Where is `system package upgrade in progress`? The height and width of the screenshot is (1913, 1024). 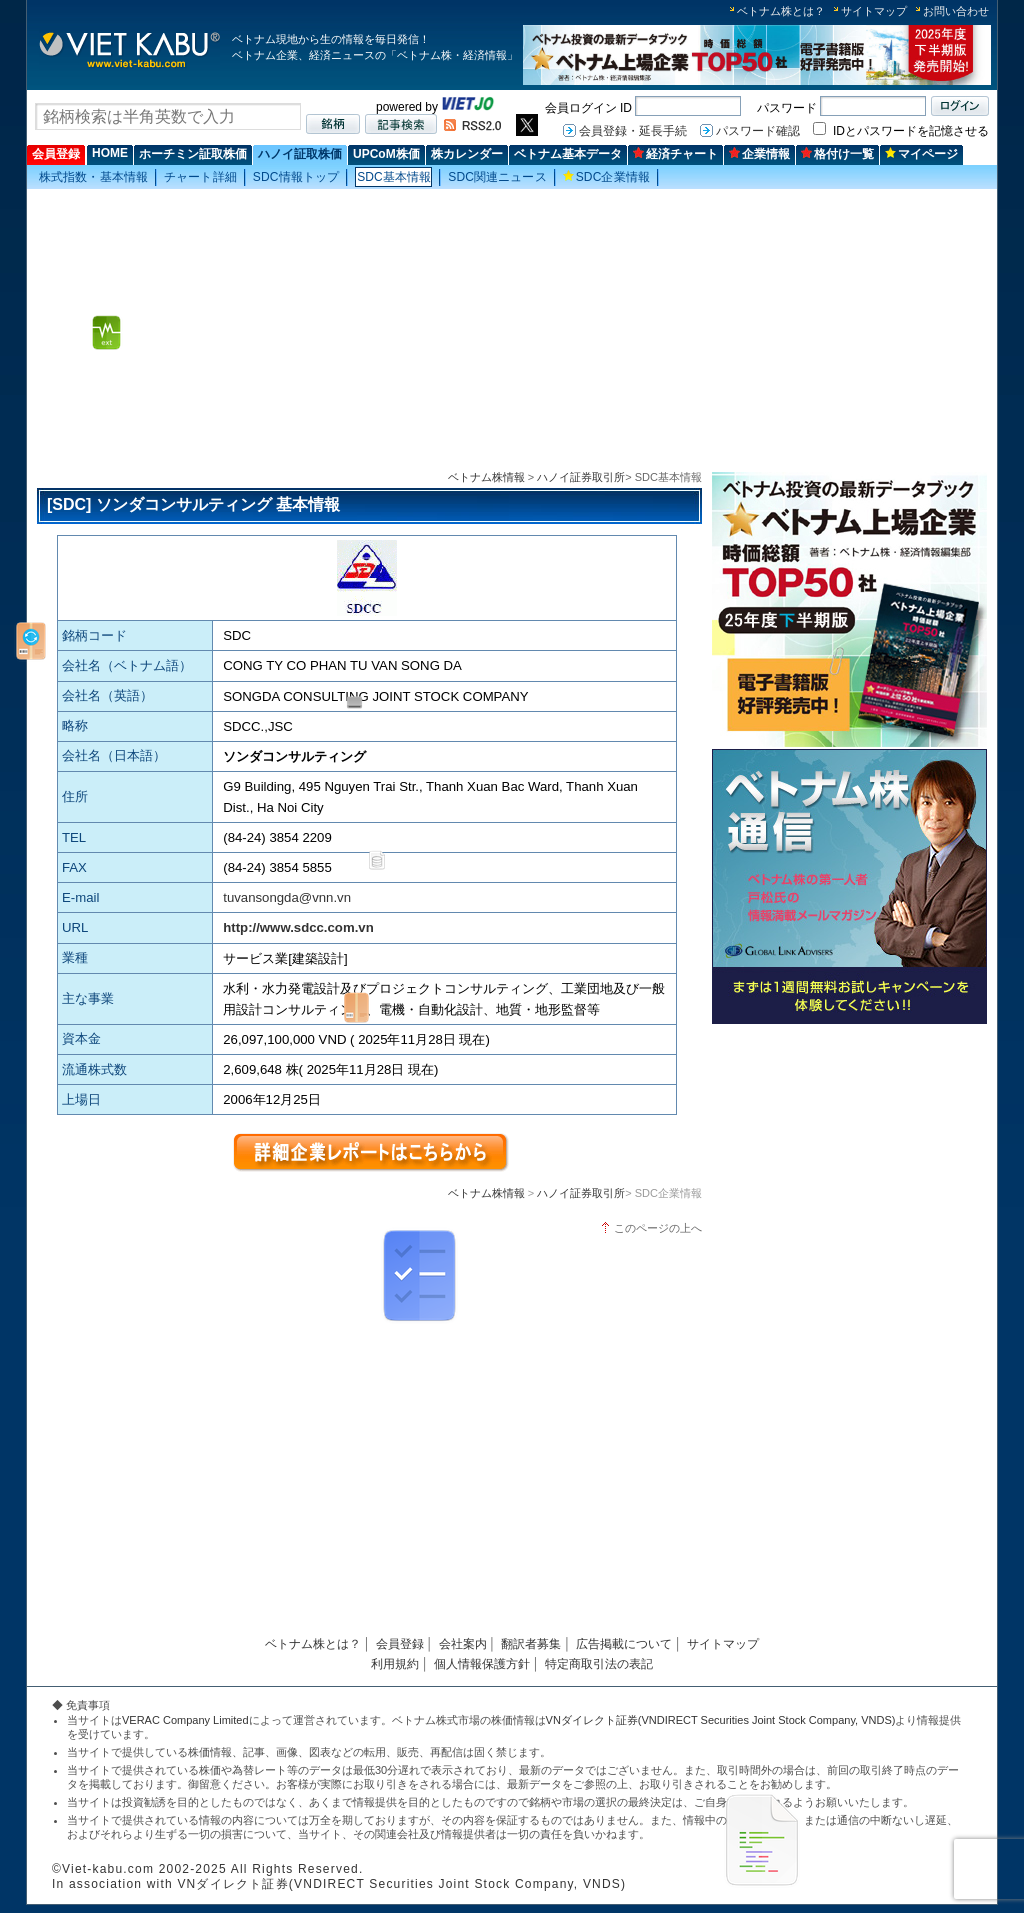
system package upgrade in progress is located at coordinates (31, 641).